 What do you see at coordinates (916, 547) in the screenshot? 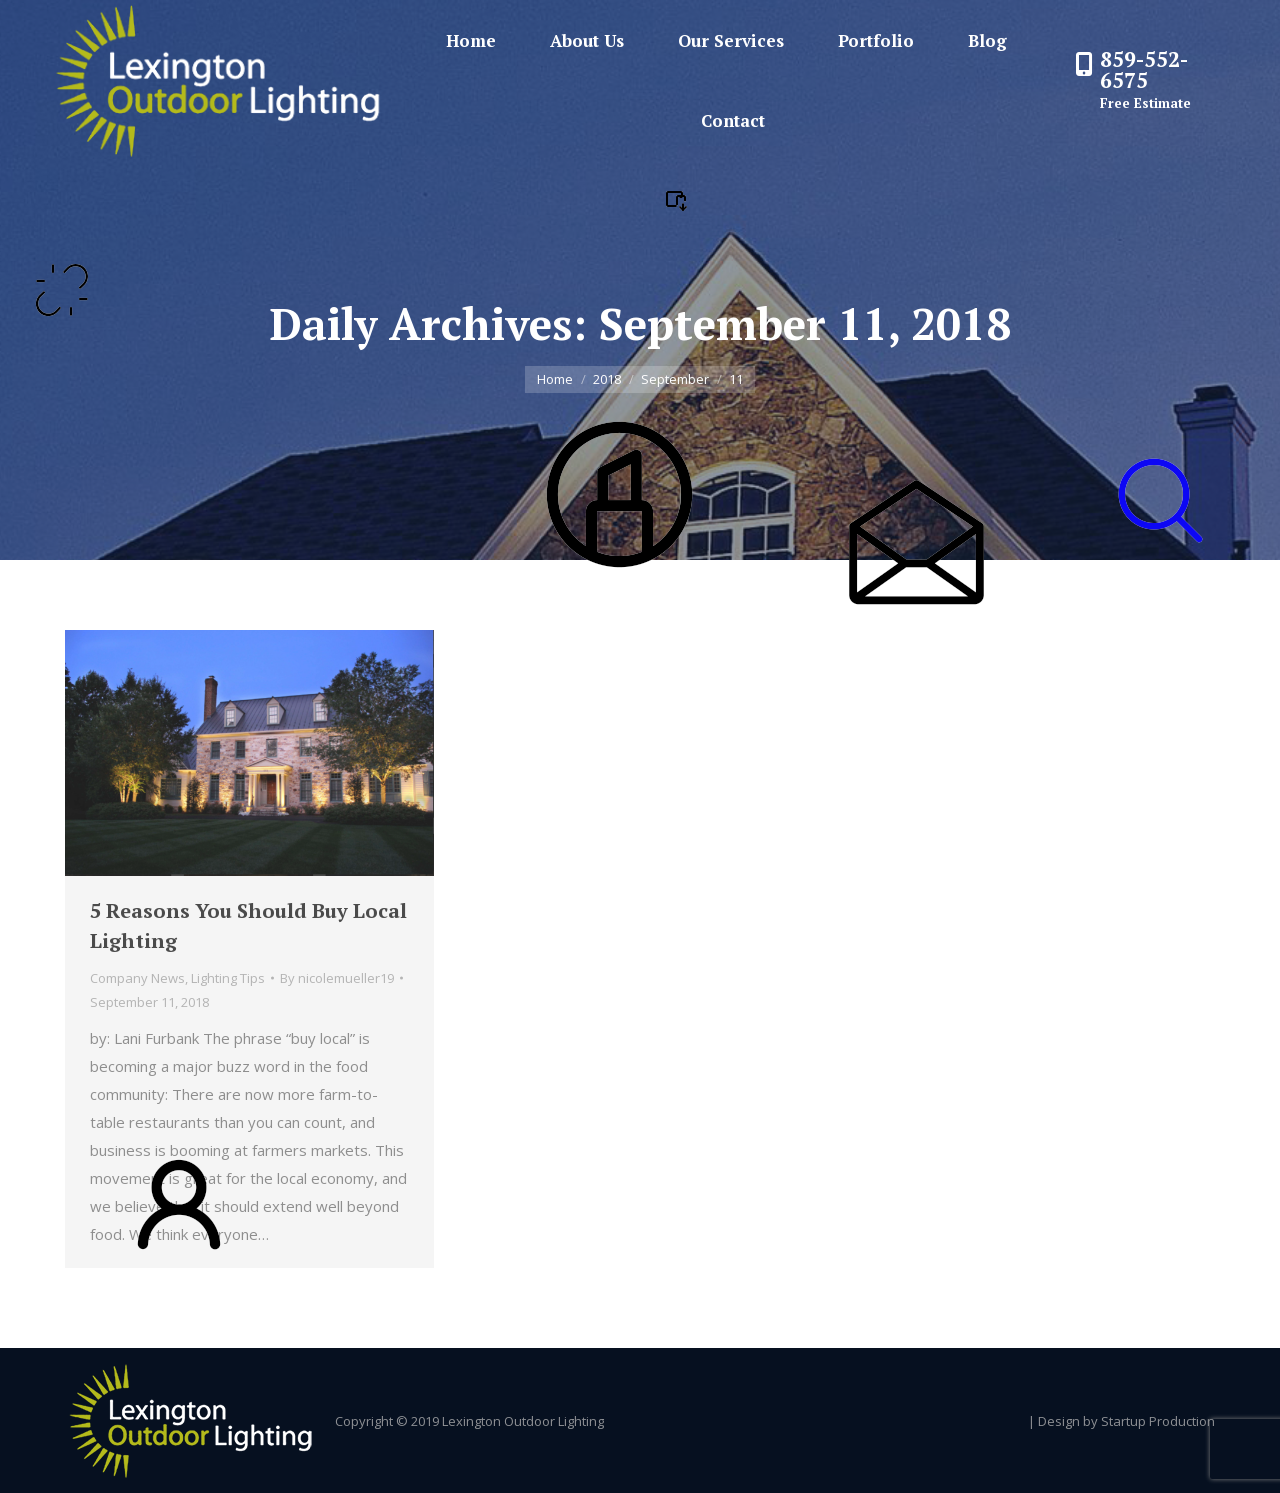
I see `view an opened or read email` at bounding box center [916, 547].